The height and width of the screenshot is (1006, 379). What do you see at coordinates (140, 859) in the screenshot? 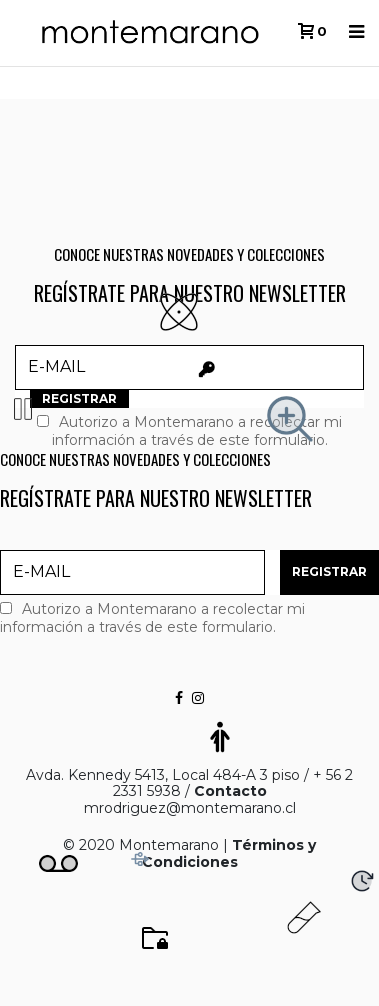
I see `connect a usb device` at bounding box center [140, 859].